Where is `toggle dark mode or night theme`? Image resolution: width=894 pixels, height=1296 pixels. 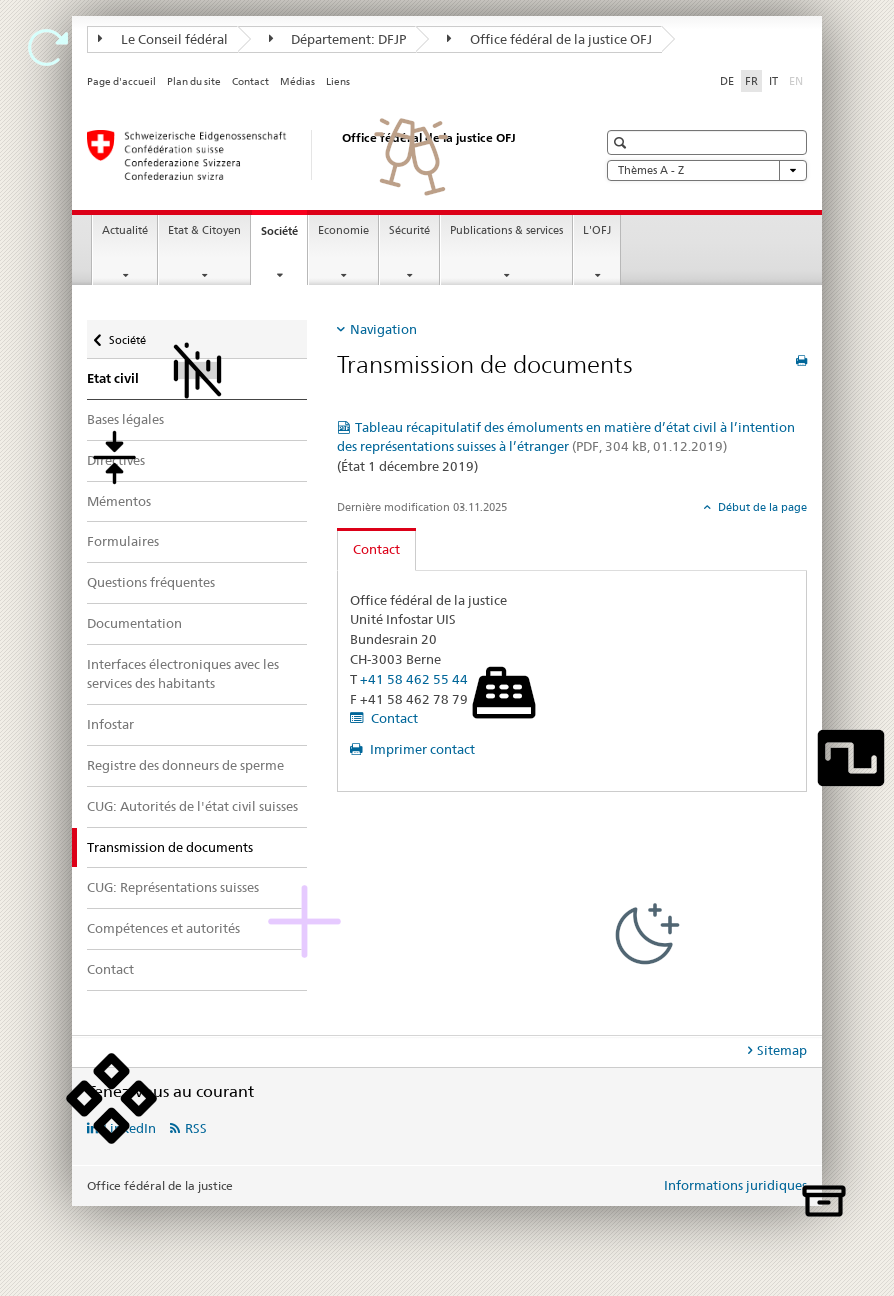
toggle dark mode or night theme is located at coordinates (645, 935).